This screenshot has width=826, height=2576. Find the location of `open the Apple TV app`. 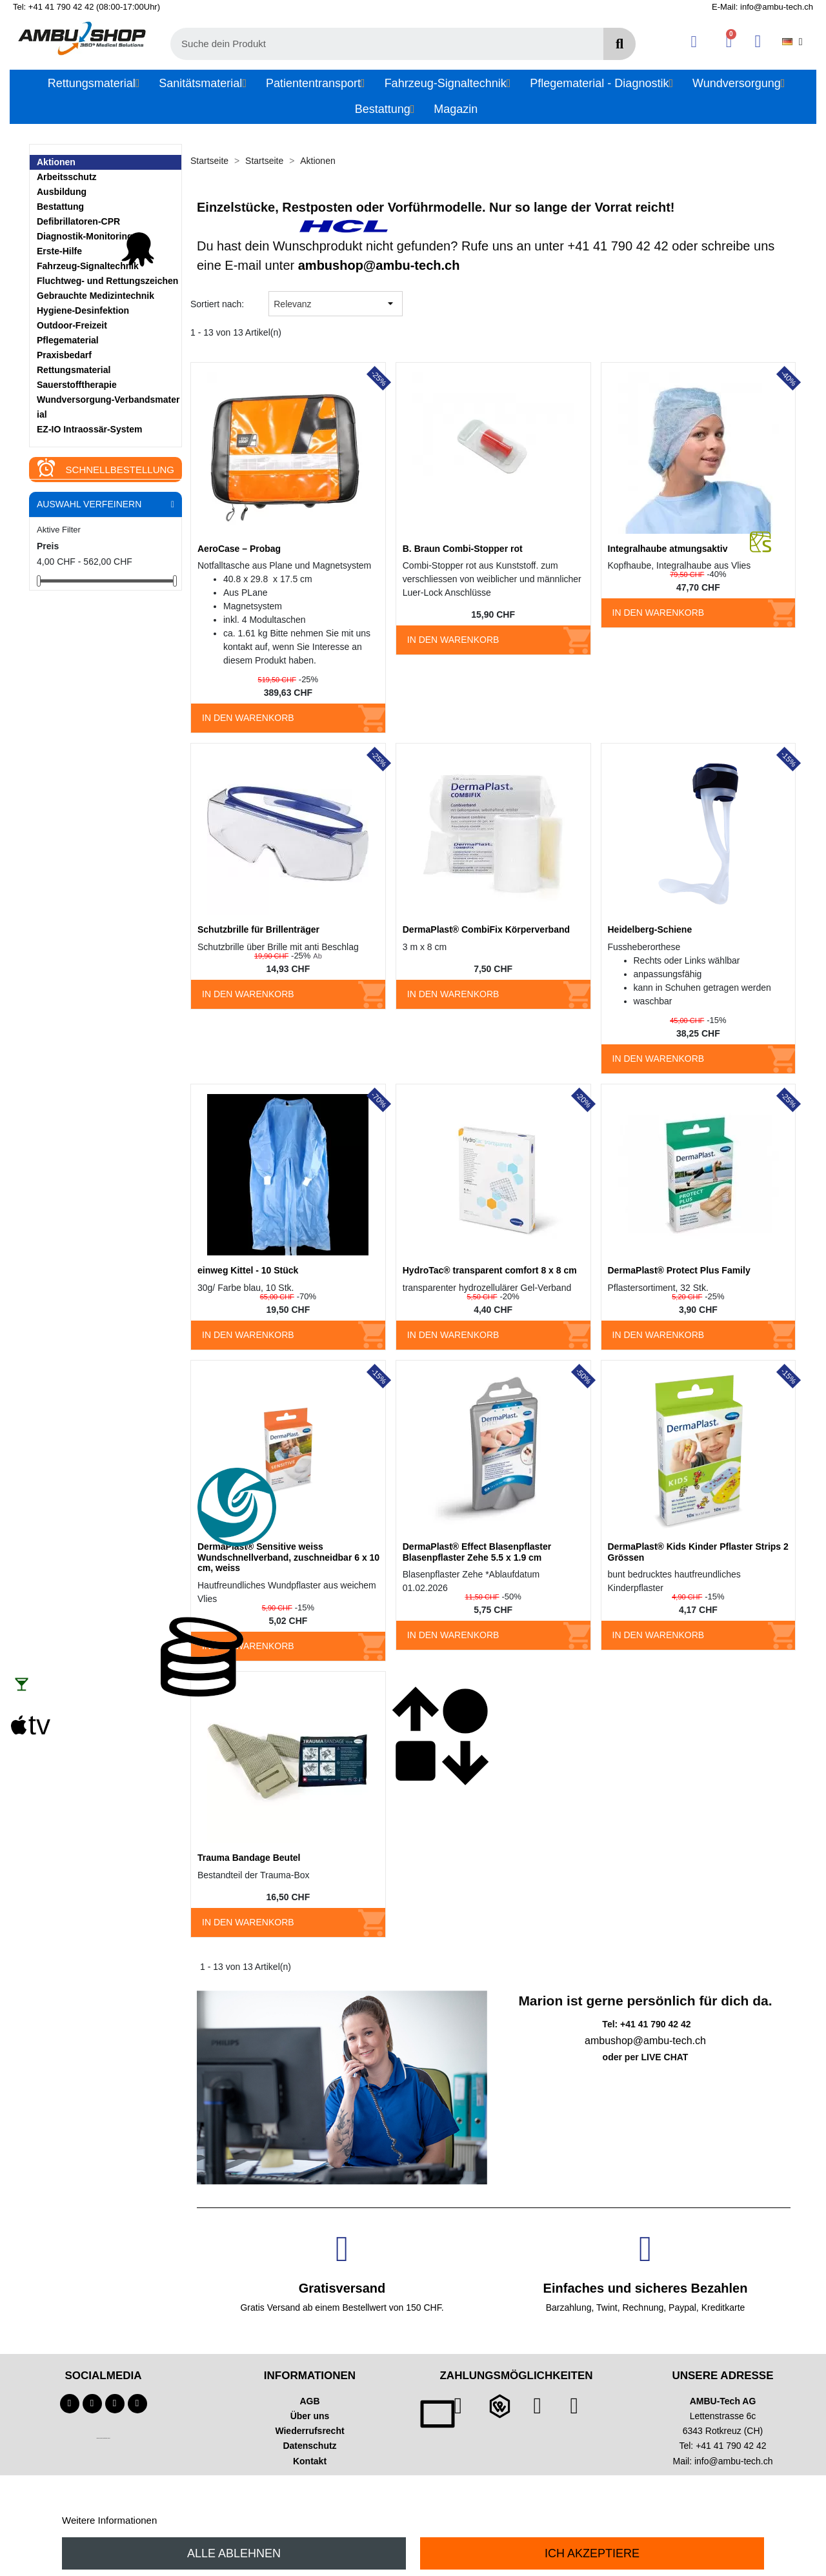

open the Apple TV app is located at coordinates (30, 1725).